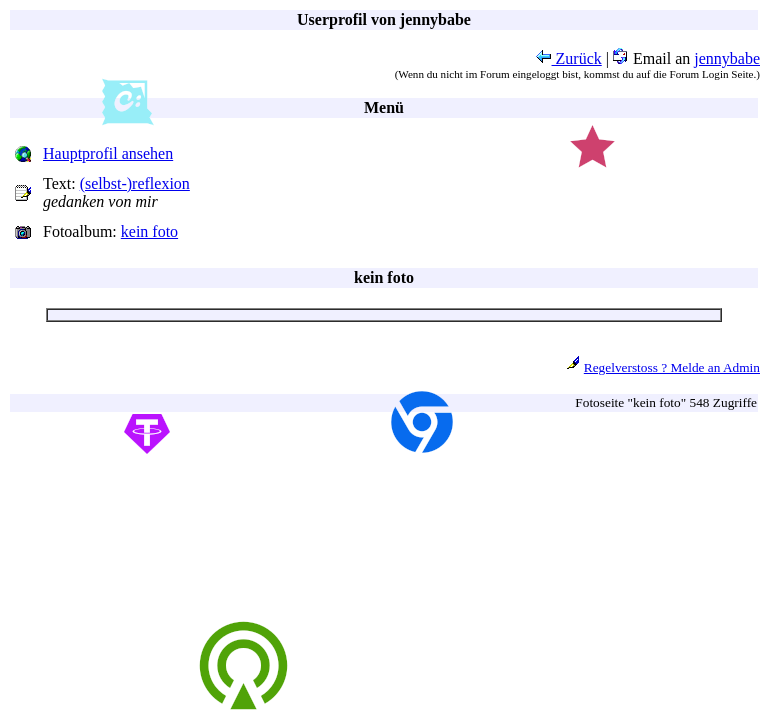  I want to click on enable GPS or location tracking, so click(243, 665).